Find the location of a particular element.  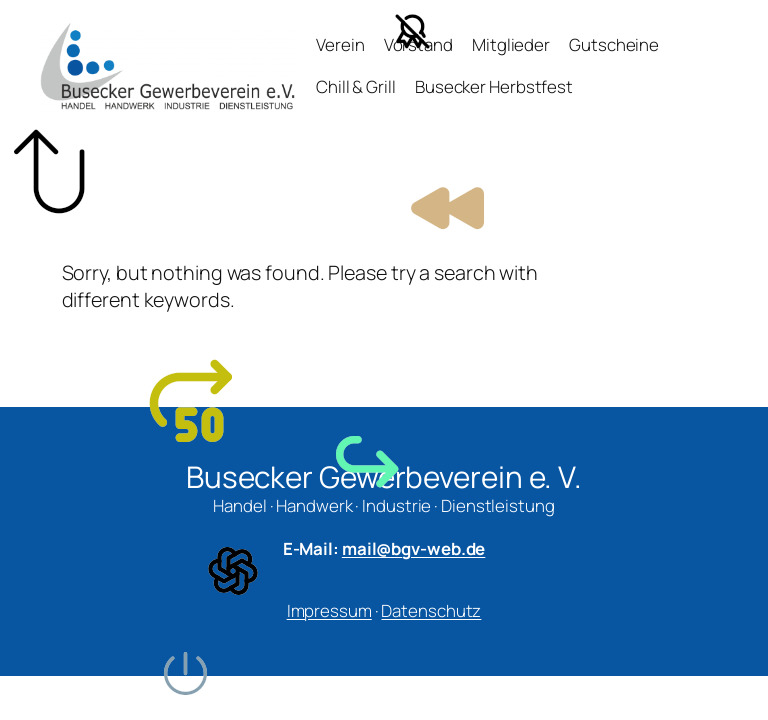

undo or go back to previous state is located at coordinates (52, 171).